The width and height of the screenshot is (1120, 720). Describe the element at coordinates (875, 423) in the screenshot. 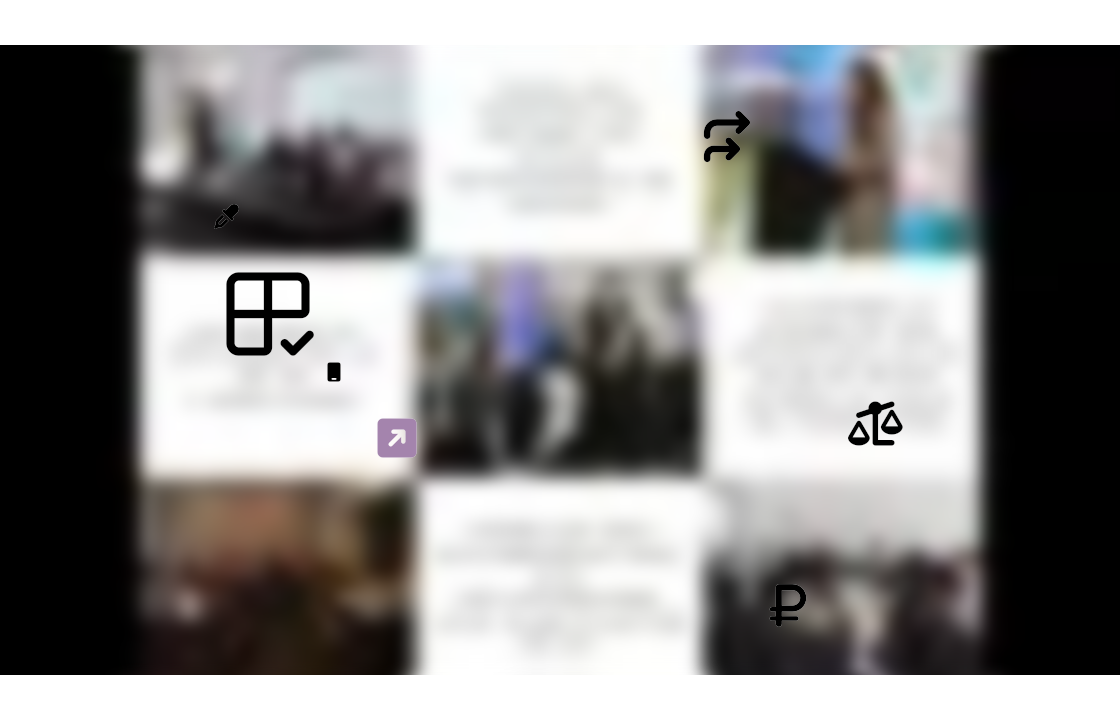

I see `indicates an unbalanced comparison or unequal weight` at that location.